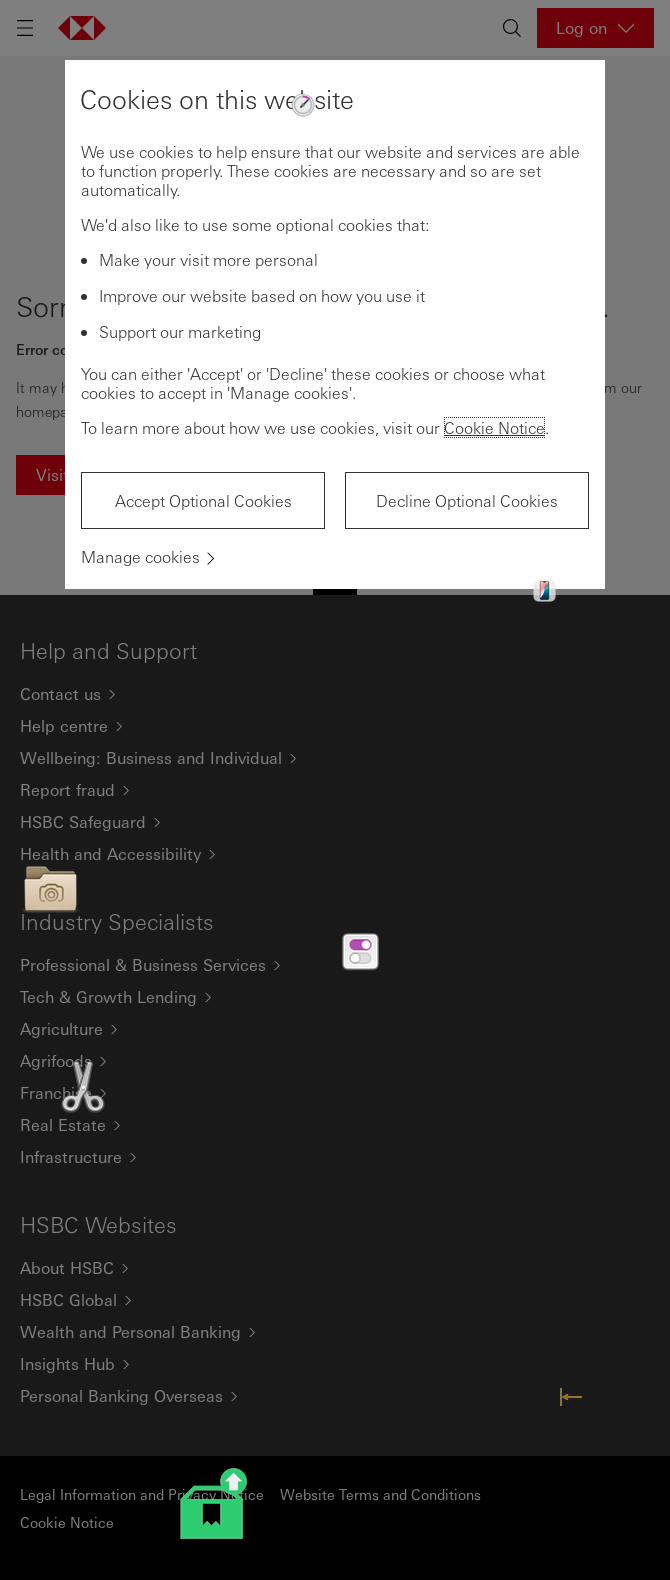 This screenshot has width=670, height=1580. Describe the element at coordinates (211, 1503) in the screenshot. I see `software update available for download` at that location.